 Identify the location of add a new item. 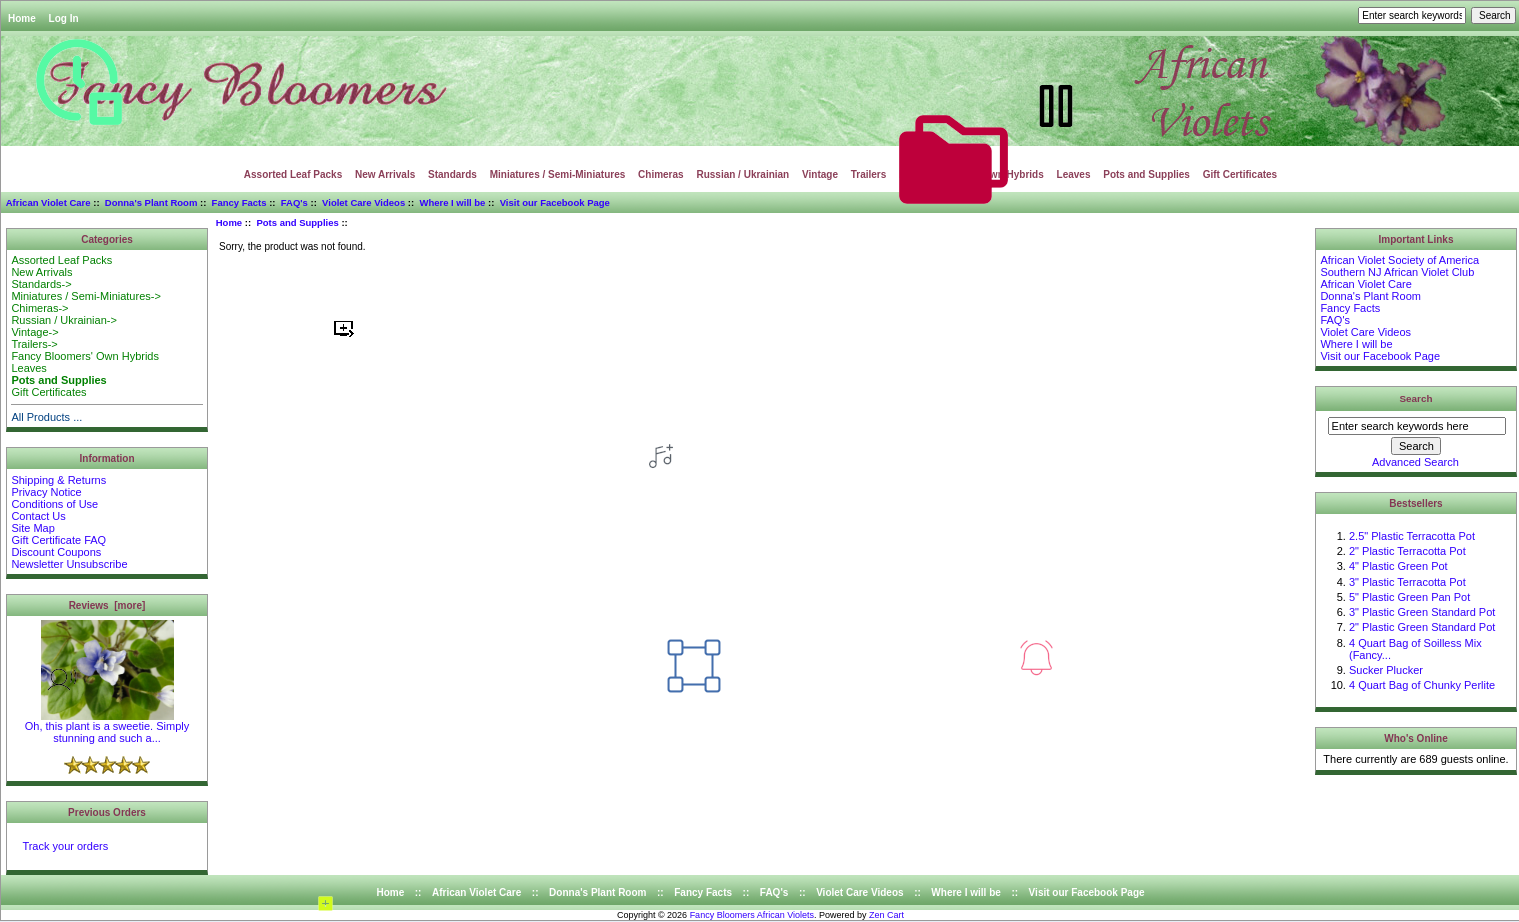
(325, 903).